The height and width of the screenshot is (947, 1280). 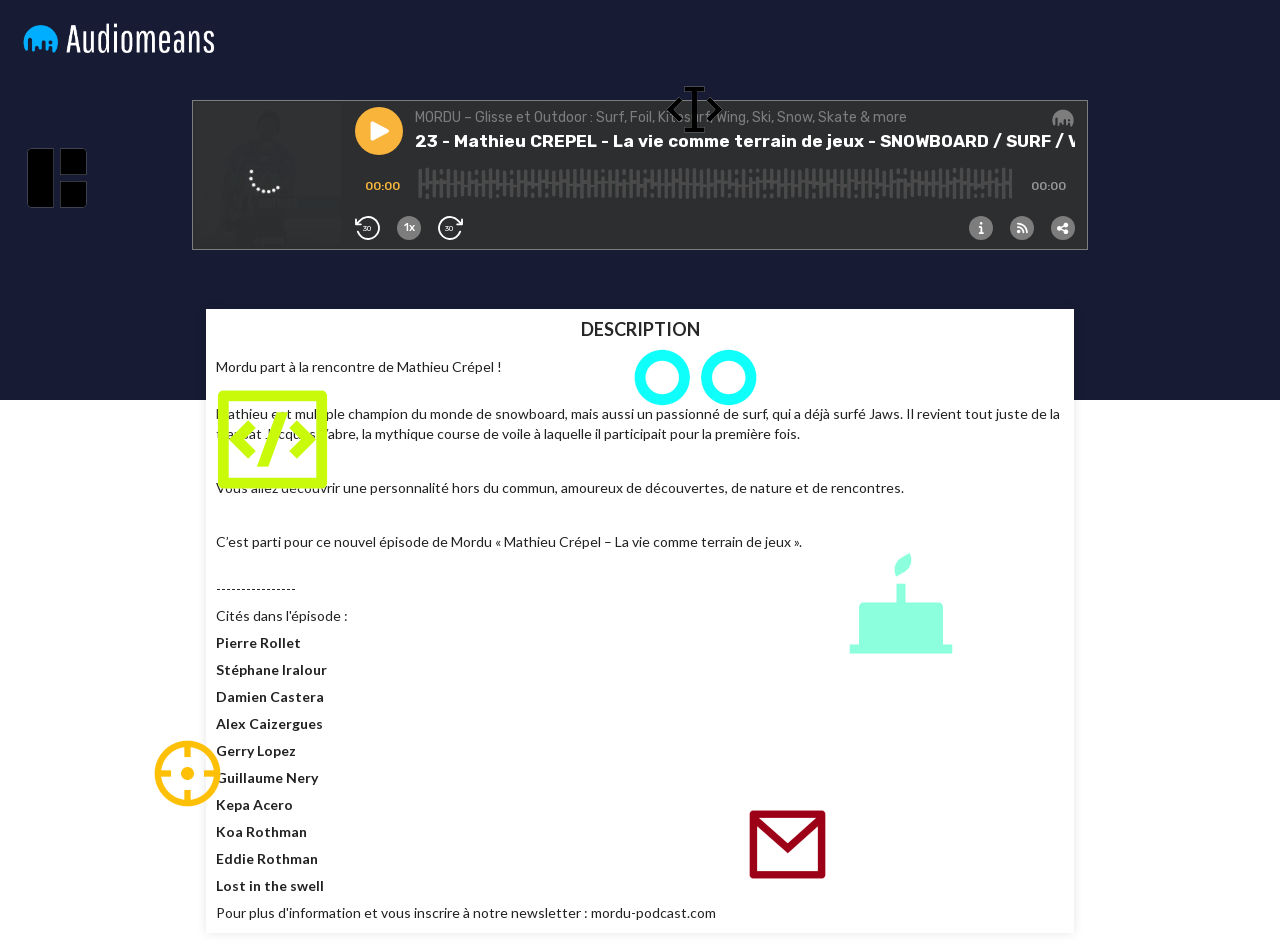 What do you see at coordinates (901, 607) in the screenshot?
I see `view birthday or celebration reminders` at bounding box center [901, 607].